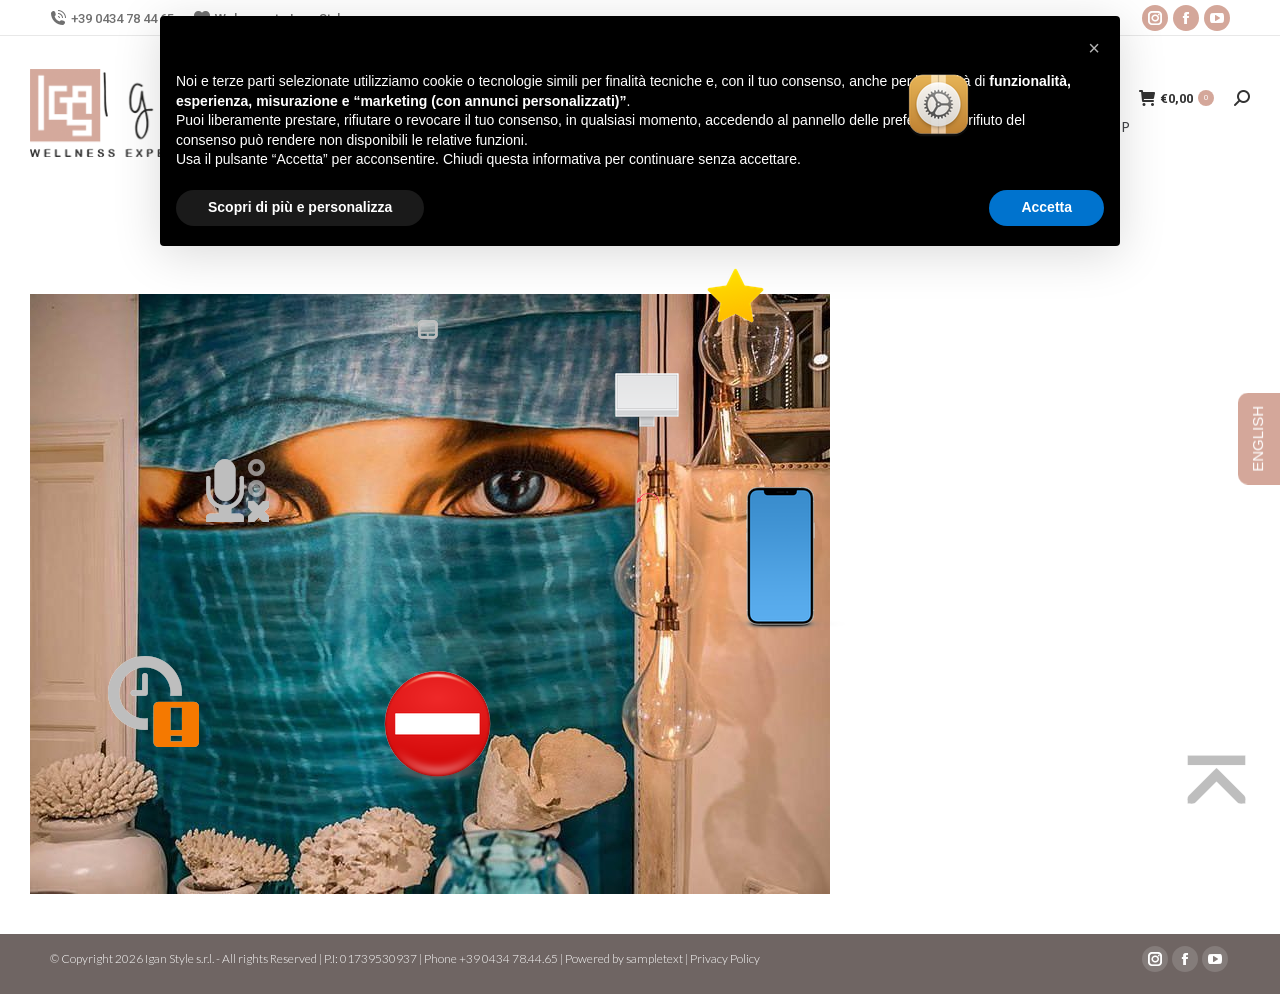  What do you see at coordinates (1216, 779) in the screenshot?
I see `scroll to top of page` at bounding box center [1216, 779].